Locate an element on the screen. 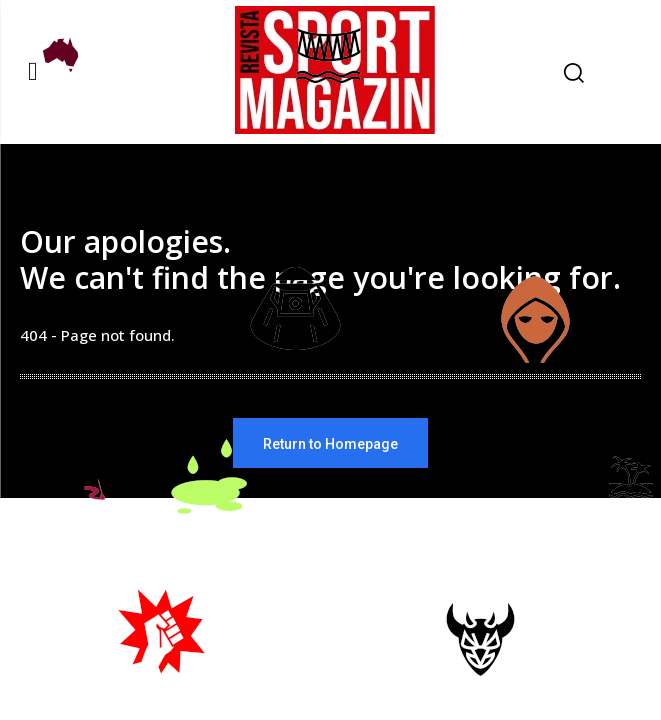 The image size is (661, 720). select australia as your region is located at coordinates (60, 54).